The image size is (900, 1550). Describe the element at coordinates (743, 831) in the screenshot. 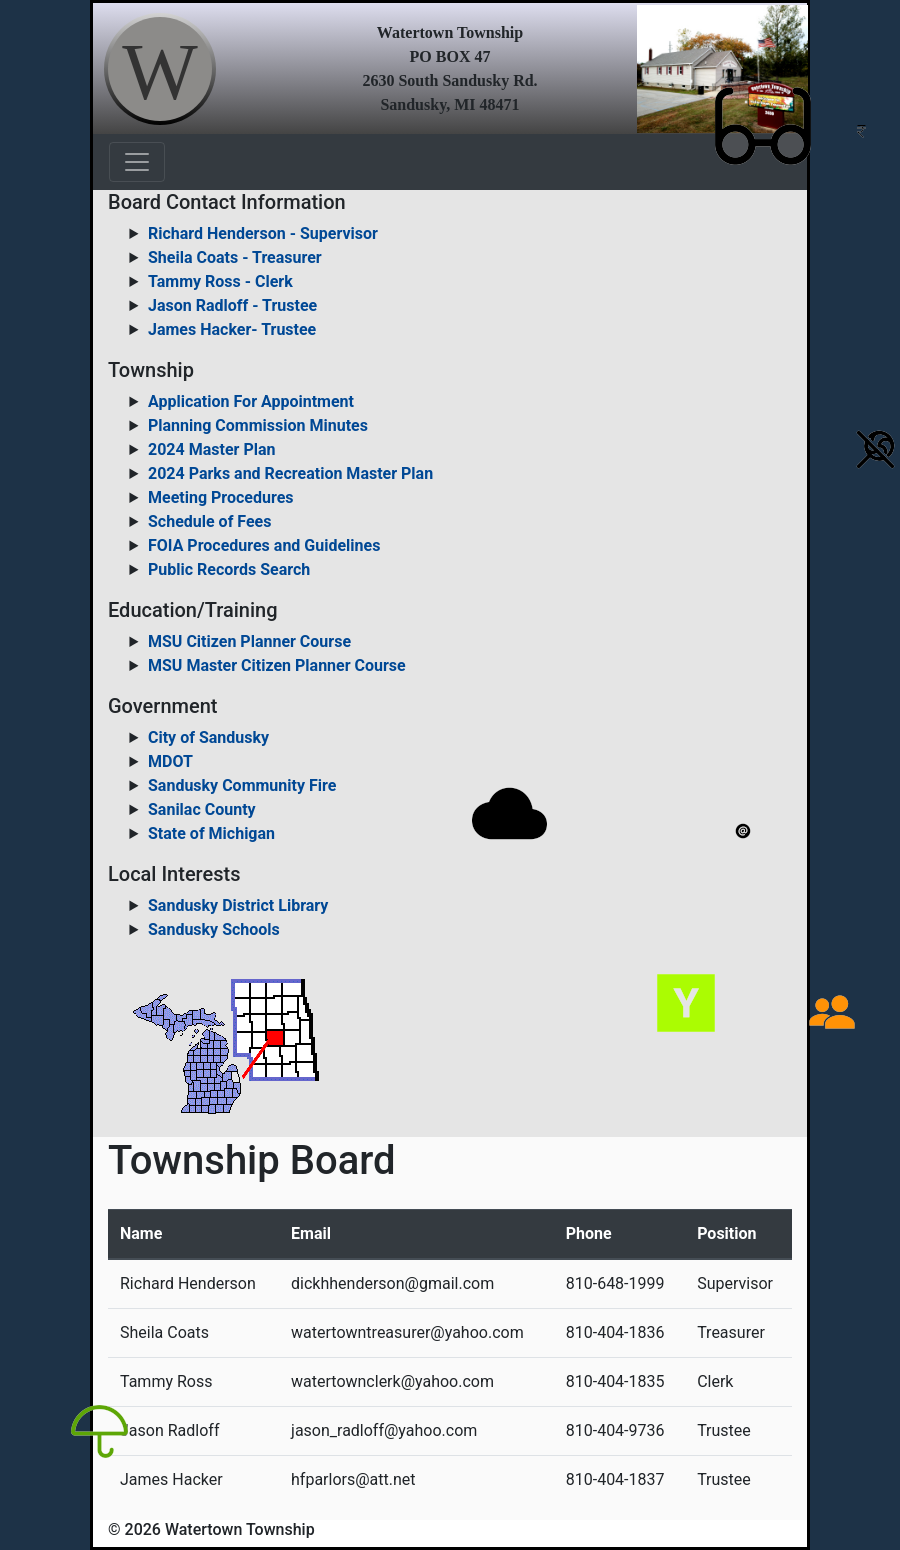

I see `access email or contact options` at that location.